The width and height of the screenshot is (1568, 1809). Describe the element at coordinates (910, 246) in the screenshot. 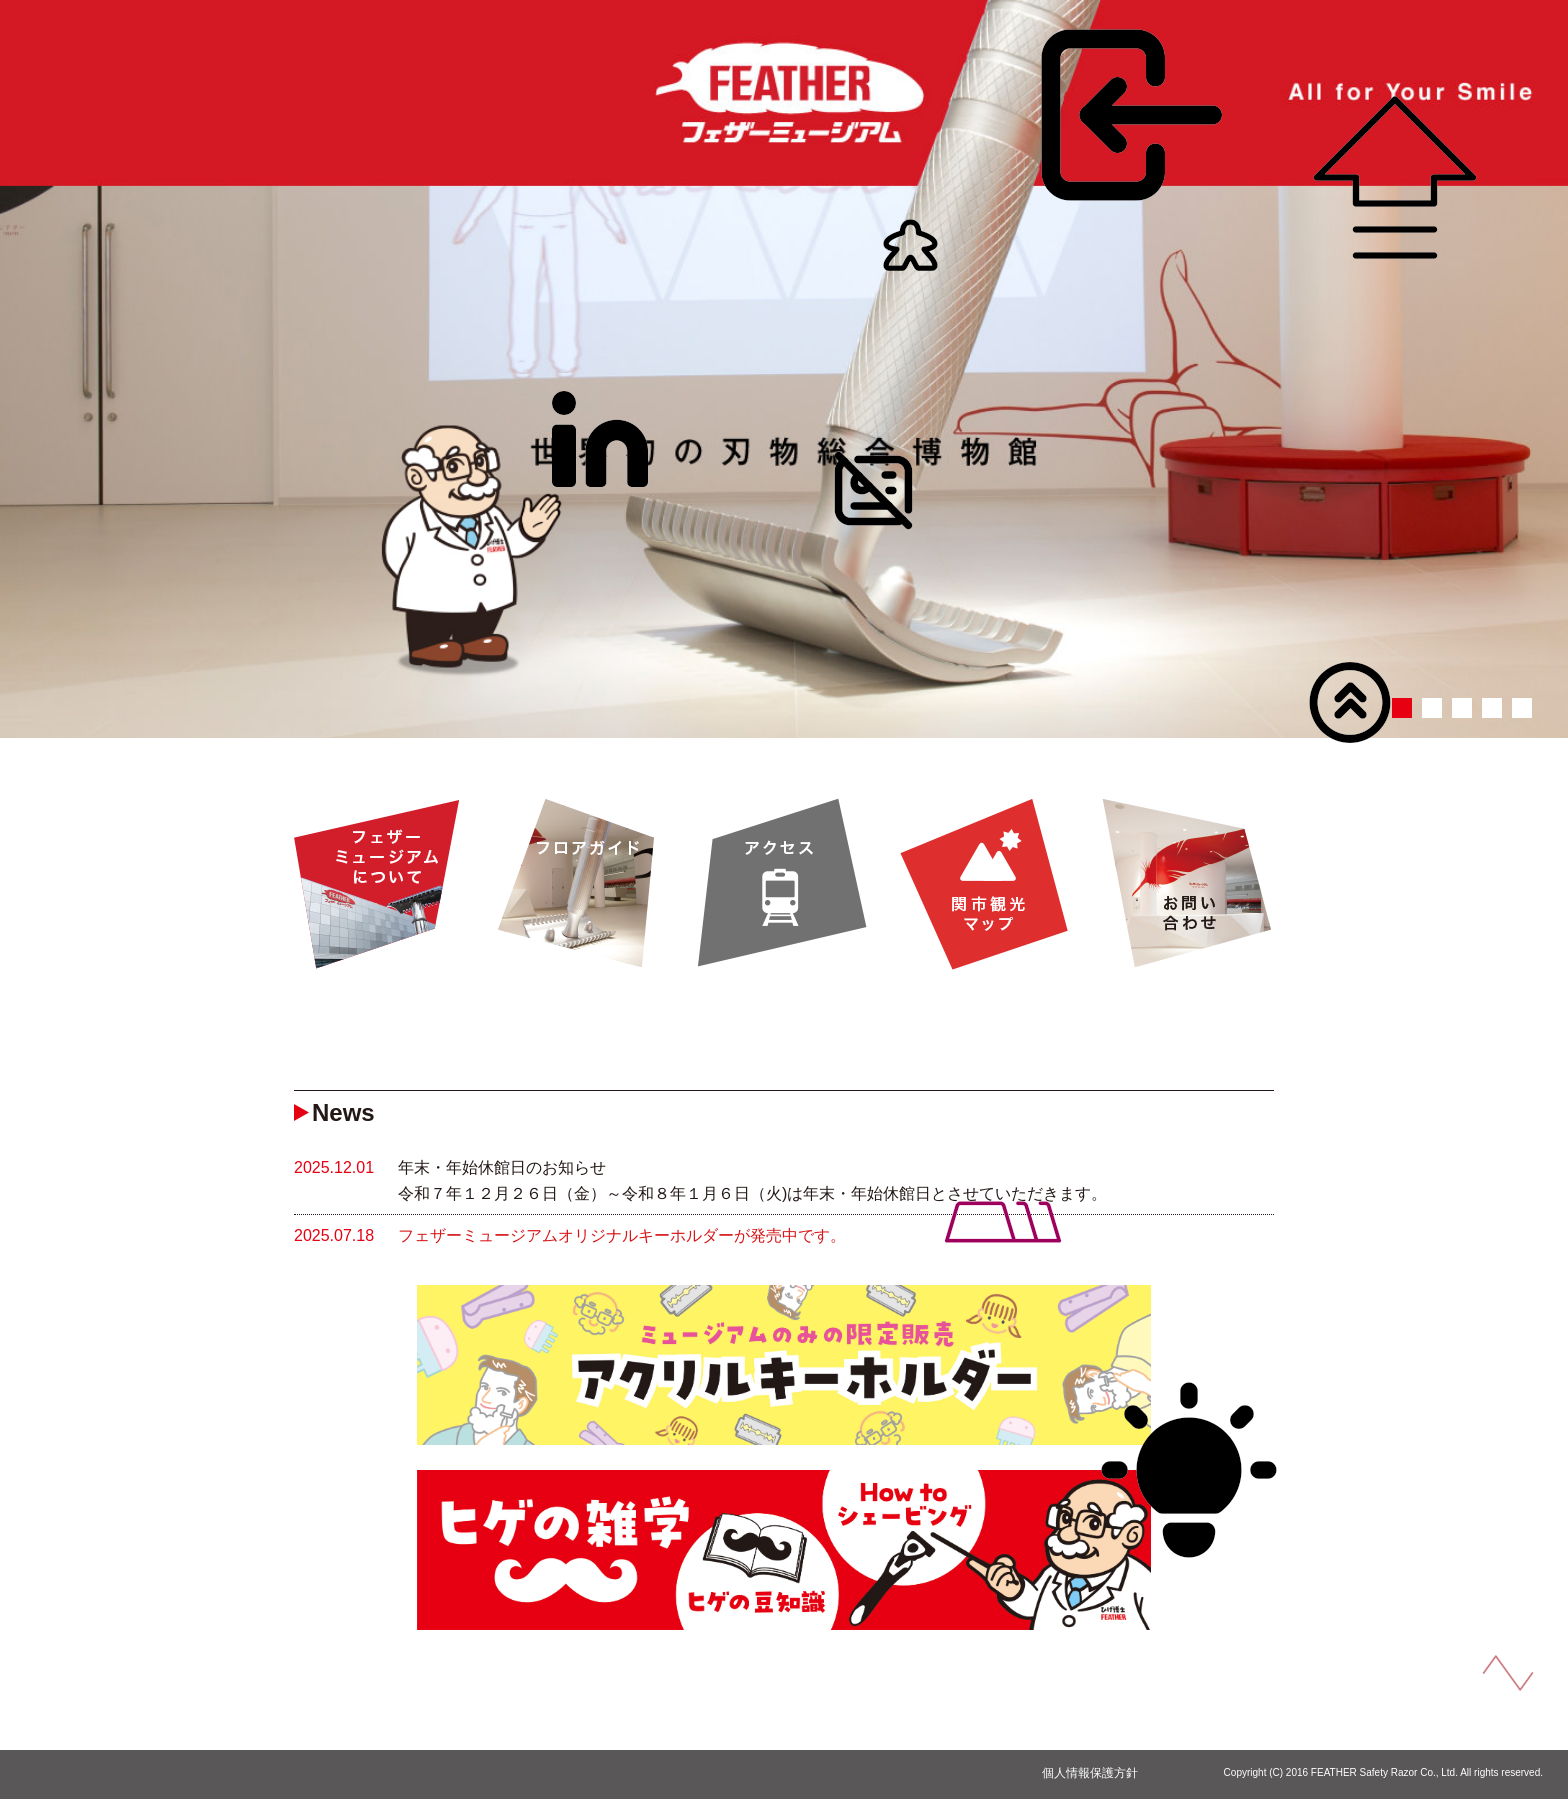

I see `access board game or tabletop gaming features` at that location.